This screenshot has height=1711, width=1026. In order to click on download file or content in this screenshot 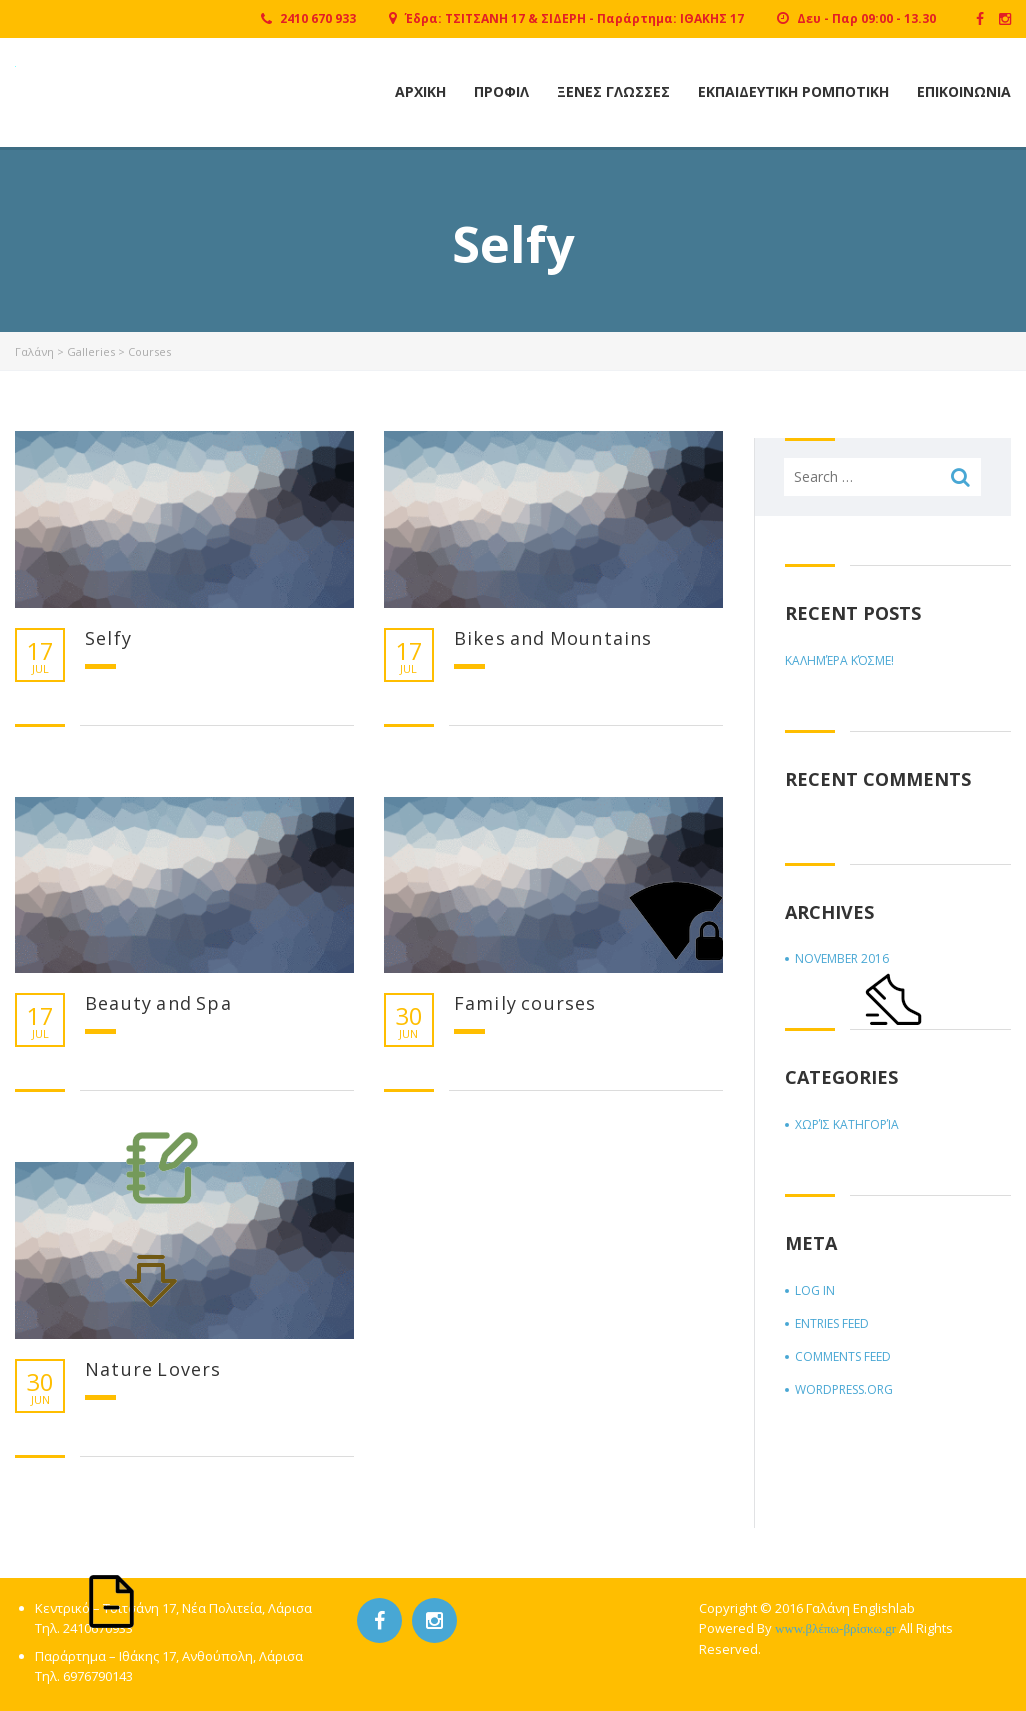, I will do `click(151, 1279)`.